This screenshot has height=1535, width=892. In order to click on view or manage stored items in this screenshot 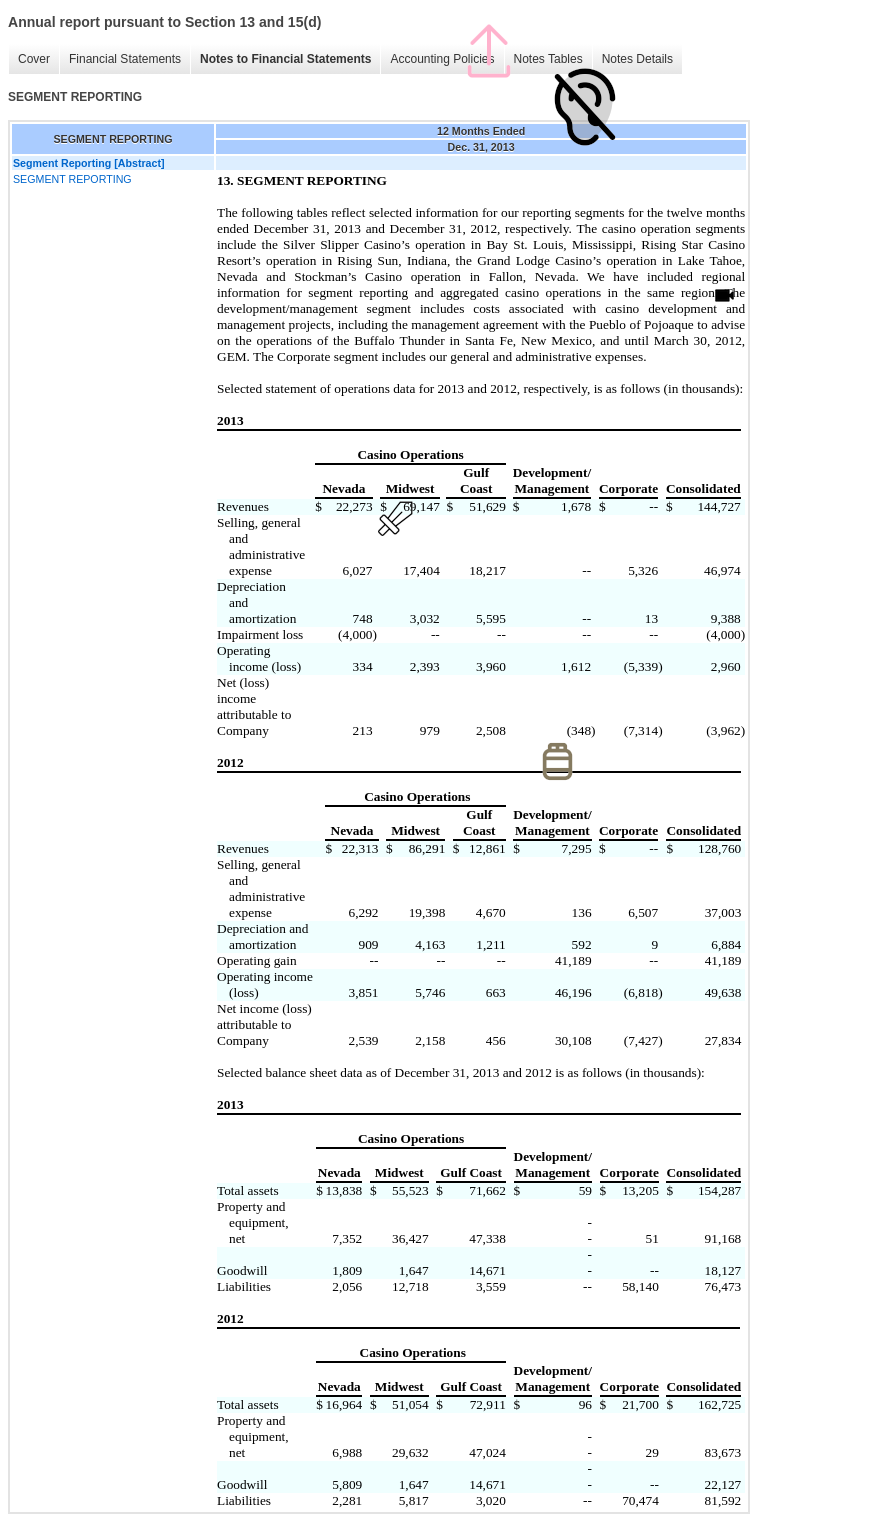, I will do `click(557, 761)`.